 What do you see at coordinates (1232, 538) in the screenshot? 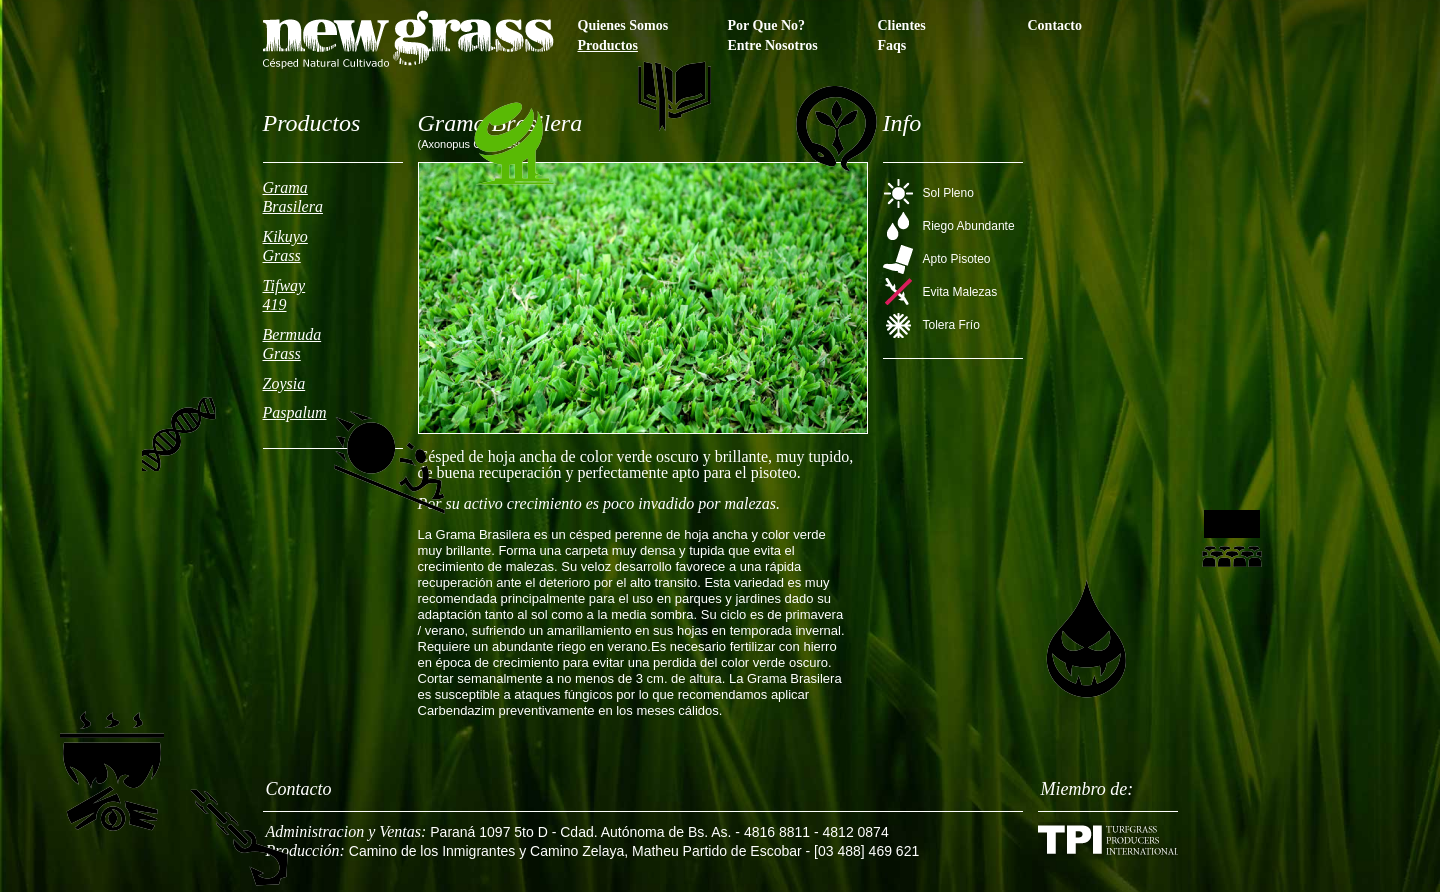
I see `access theater or cinema listings` at bounding box center [1232, 538].